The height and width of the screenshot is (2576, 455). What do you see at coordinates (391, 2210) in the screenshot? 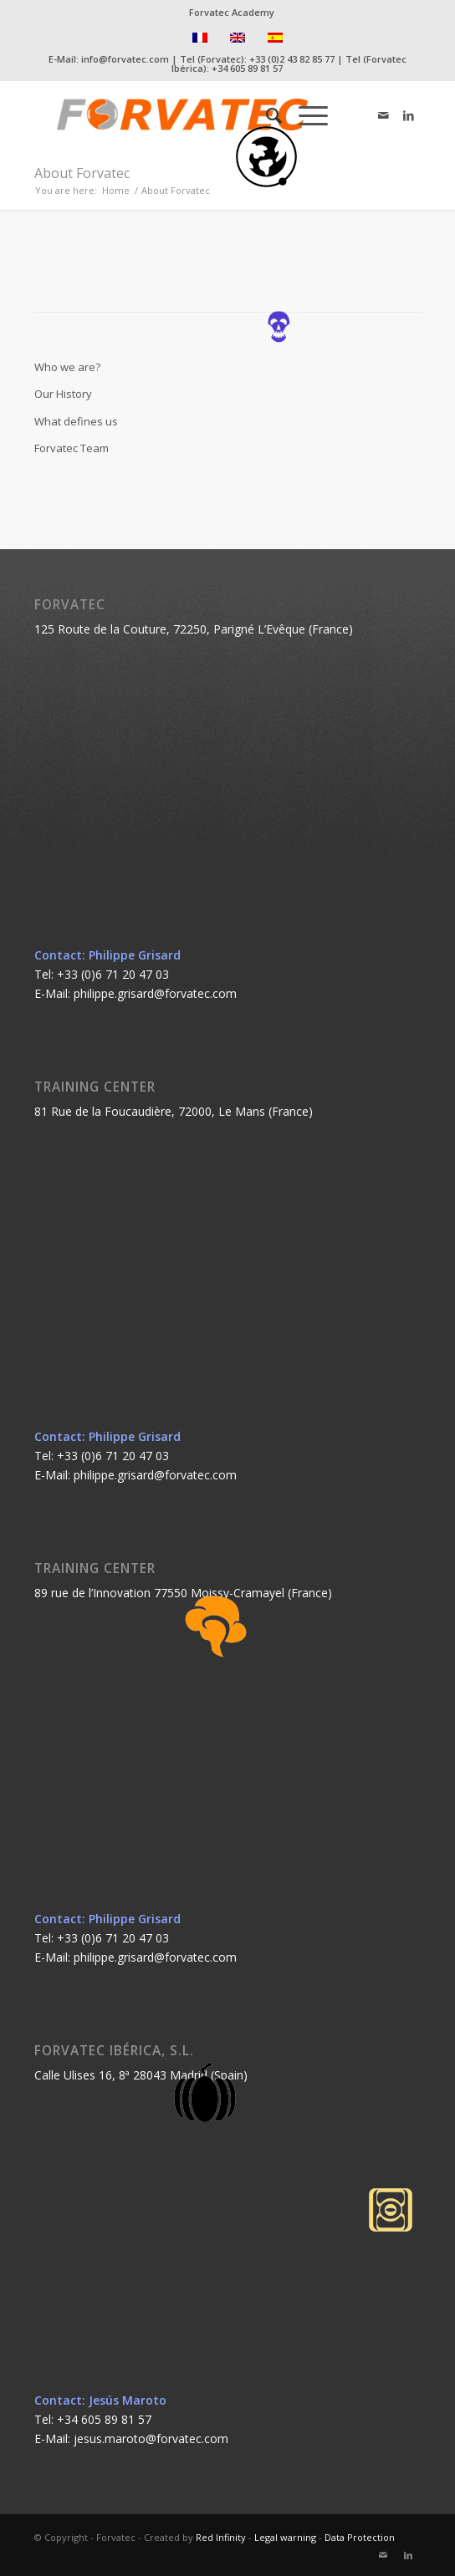
I see `abstract game piece or token indicator` at bounding box center [391, 2210].